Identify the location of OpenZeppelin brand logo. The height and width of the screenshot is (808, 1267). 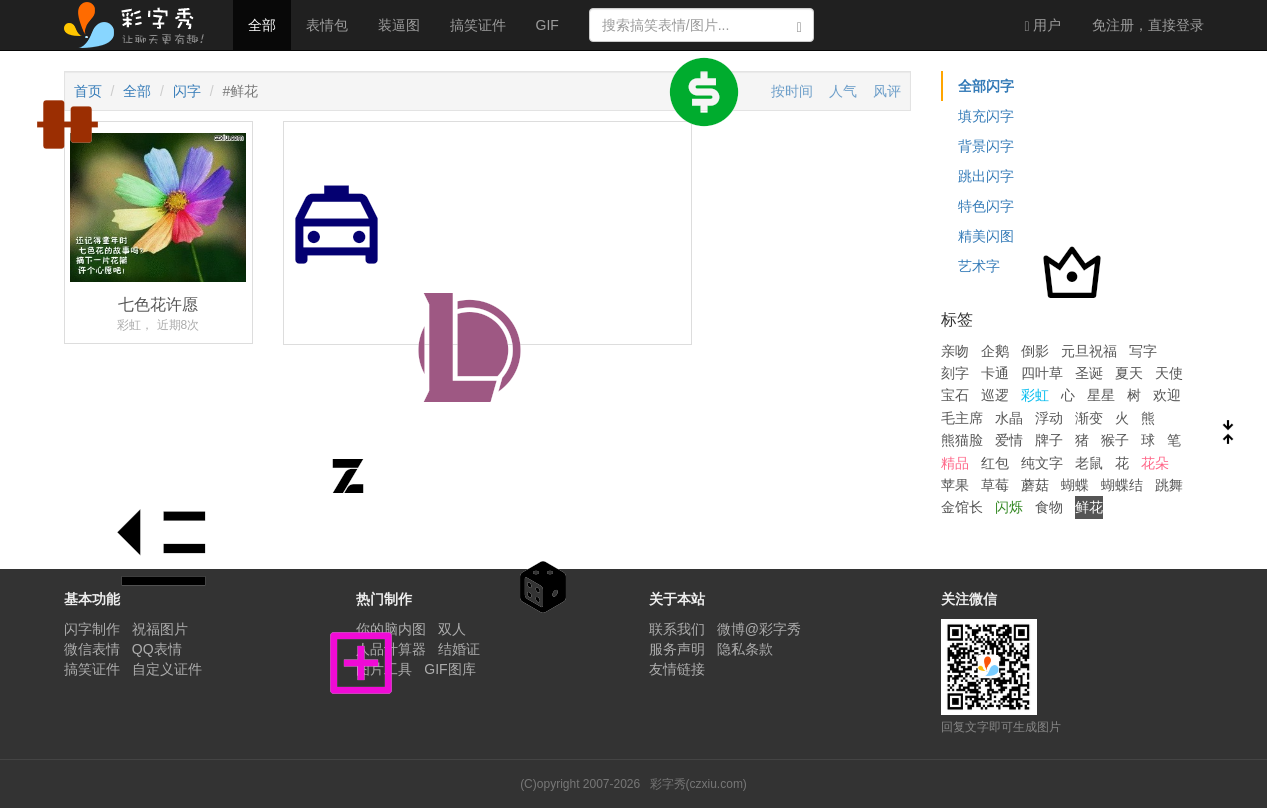
(348, 476).